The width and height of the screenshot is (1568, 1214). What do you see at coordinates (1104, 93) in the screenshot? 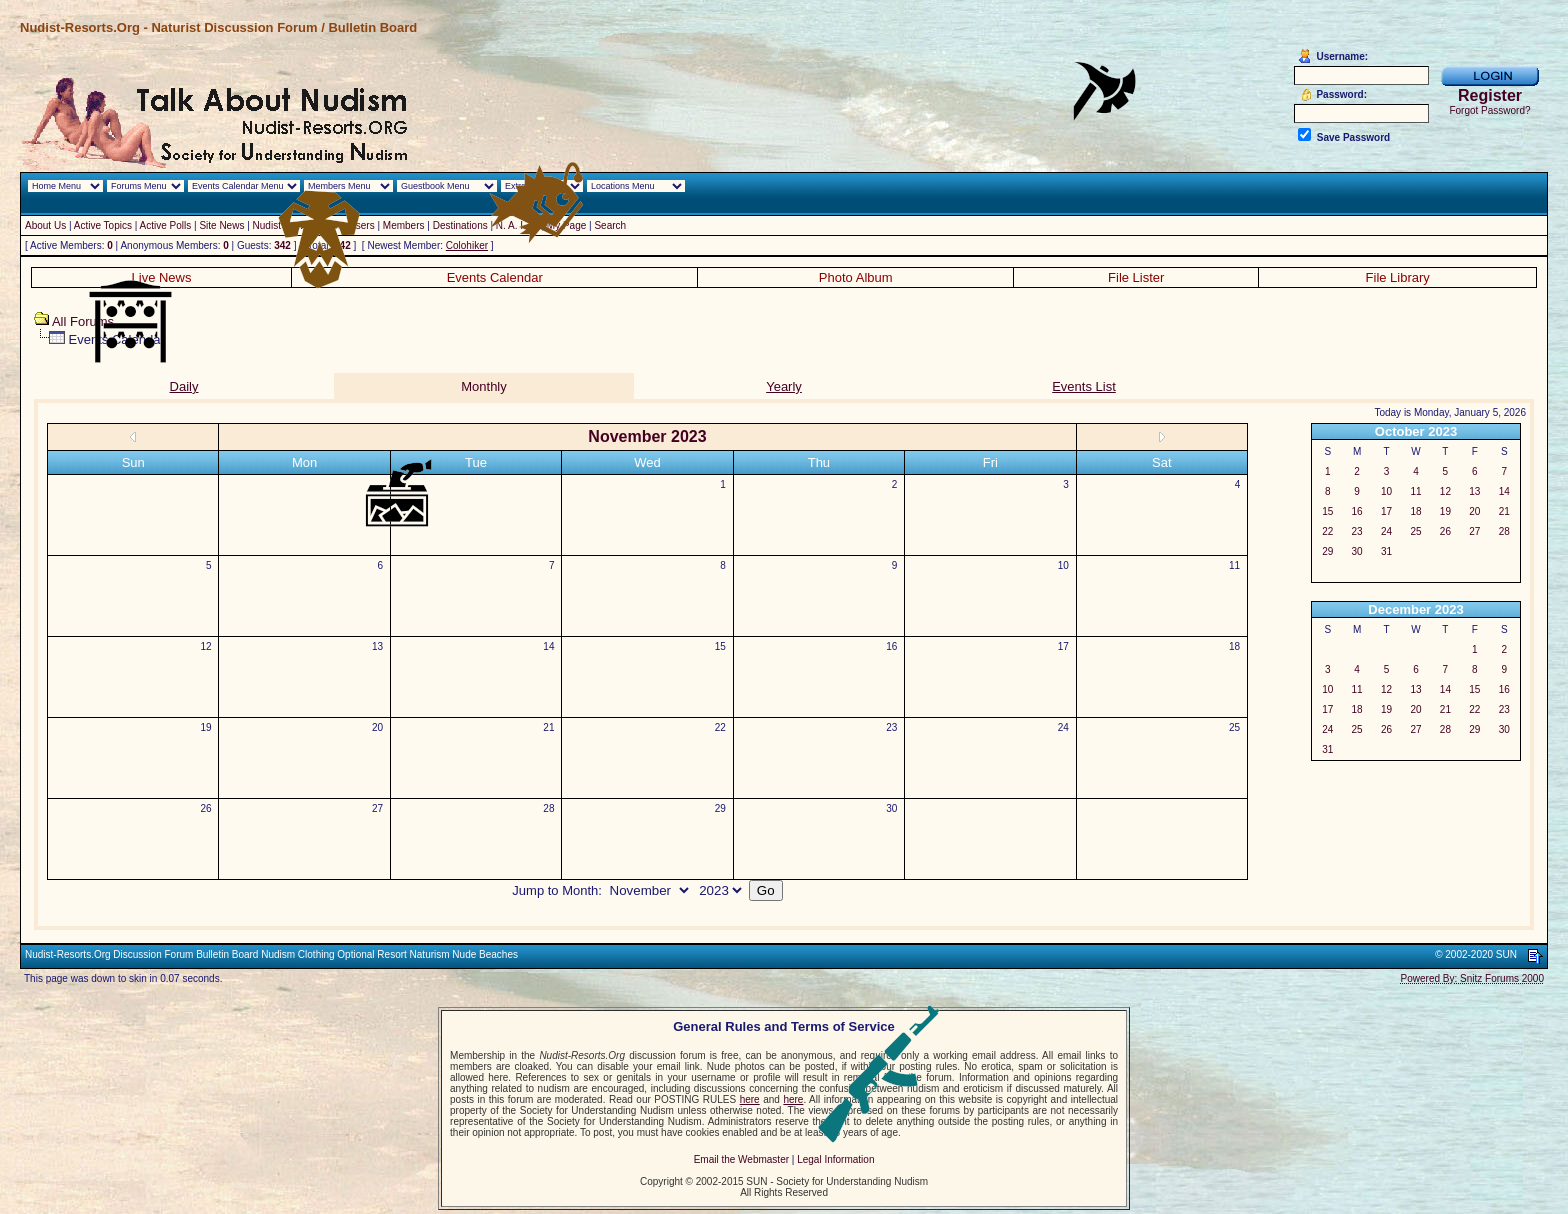
I see `indicates a damaged or worn weapon in inventory` at bounding box center [1104, 93].